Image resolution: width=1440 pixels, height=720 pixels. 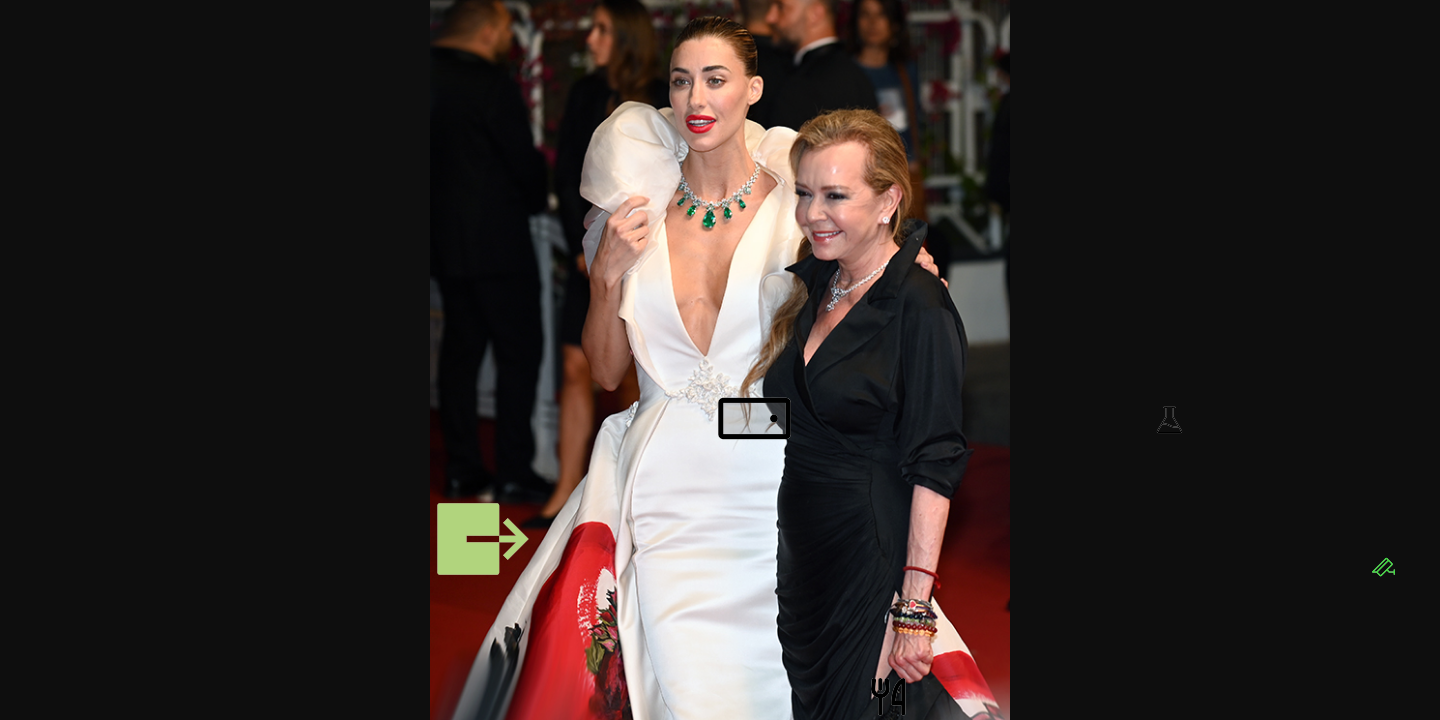 I want to click on access lab or experimental features, so click(x=1169, y=420).